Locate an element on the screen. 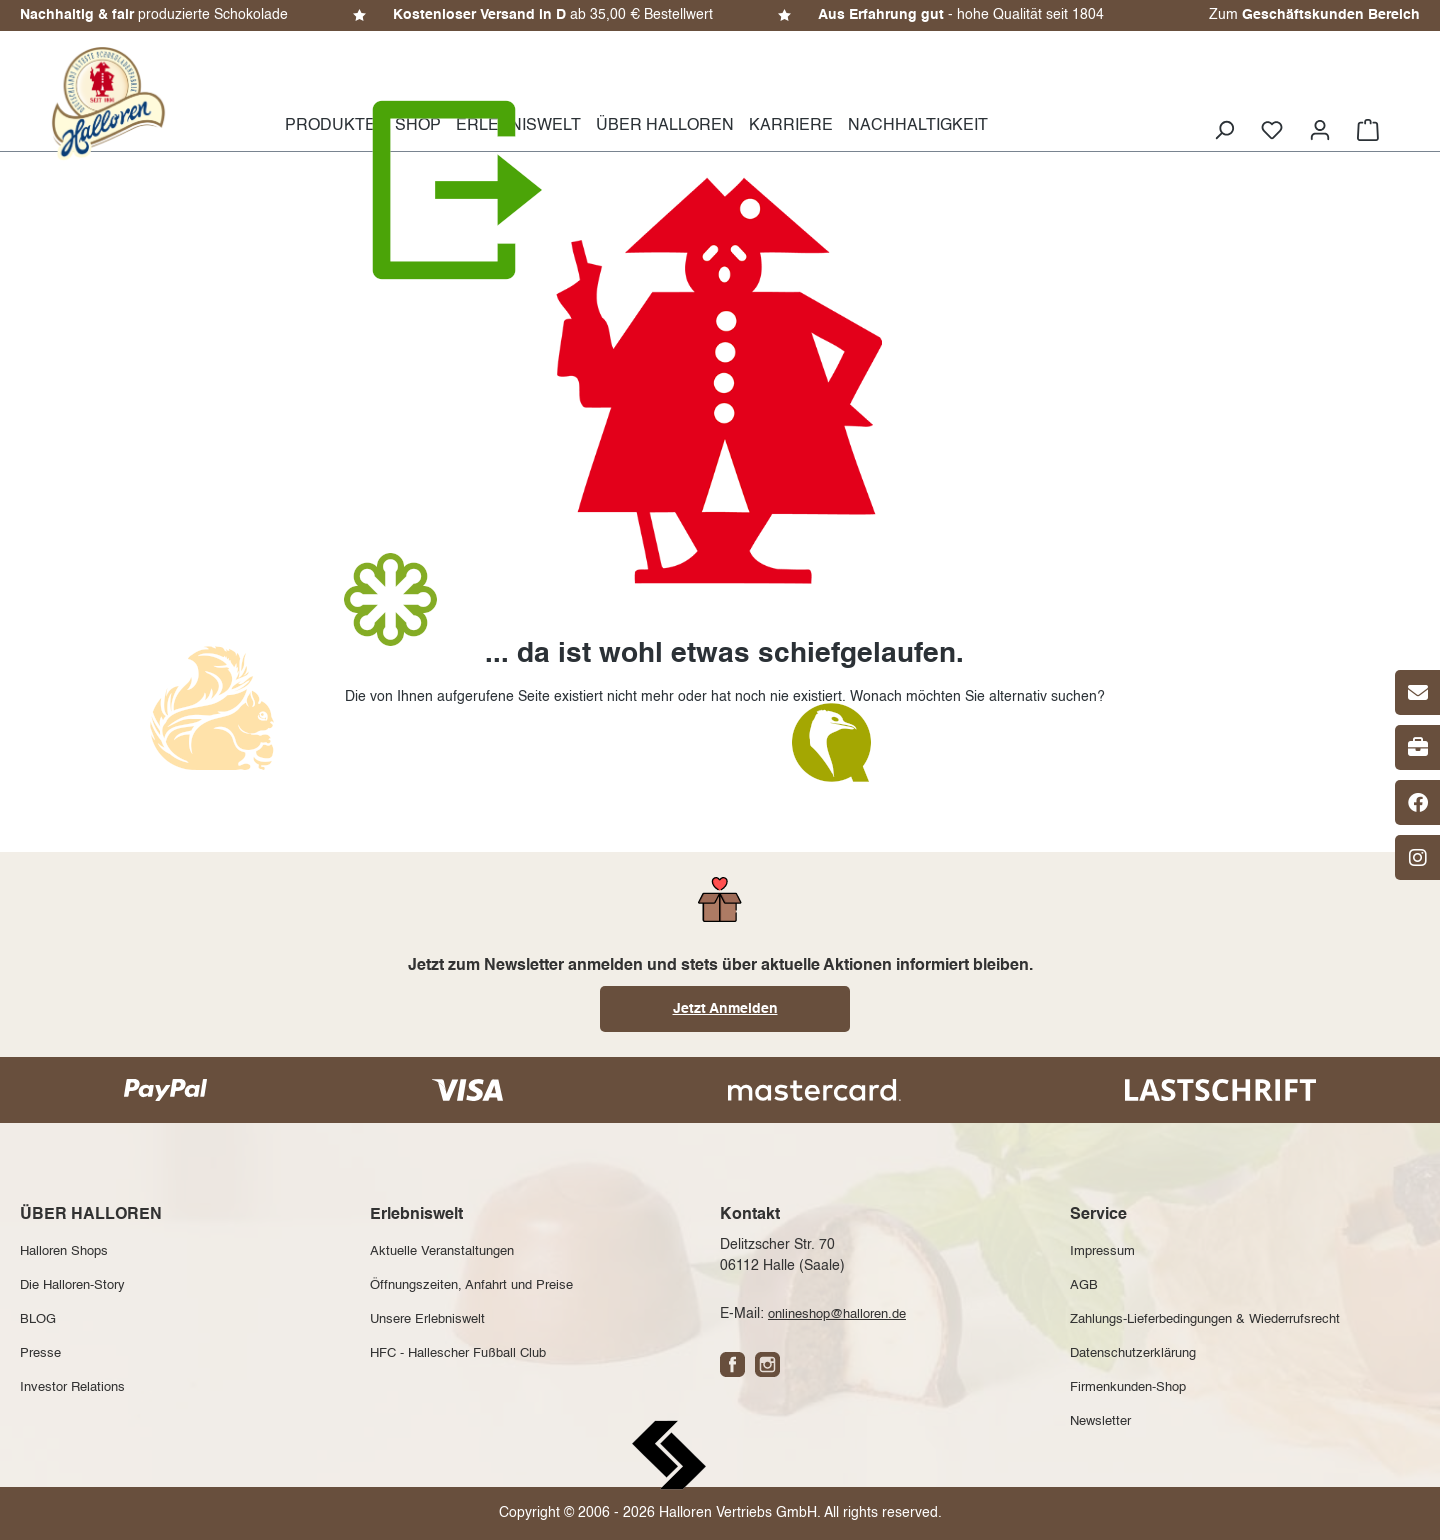 The height and width of the screenshot is (1540, 1440). visit the CSS Design Awards website is located at coordinates (669, 1455).